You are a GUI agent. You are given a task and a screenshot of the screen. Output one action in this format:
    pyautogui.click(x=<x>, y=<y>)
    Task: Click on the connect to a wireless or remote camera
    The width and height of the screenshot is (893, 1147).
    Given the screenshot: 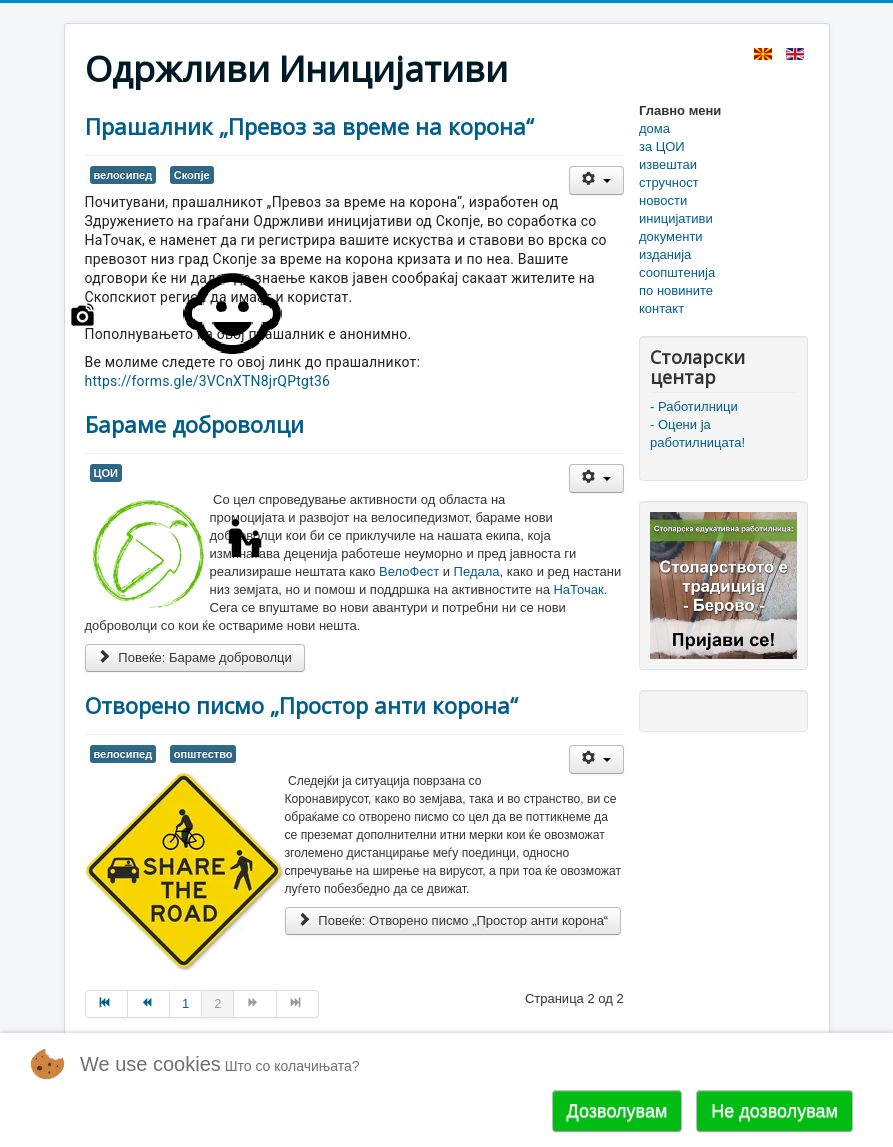 What is the action you would take?
    pyautogui.click(x=82, y=314)
    